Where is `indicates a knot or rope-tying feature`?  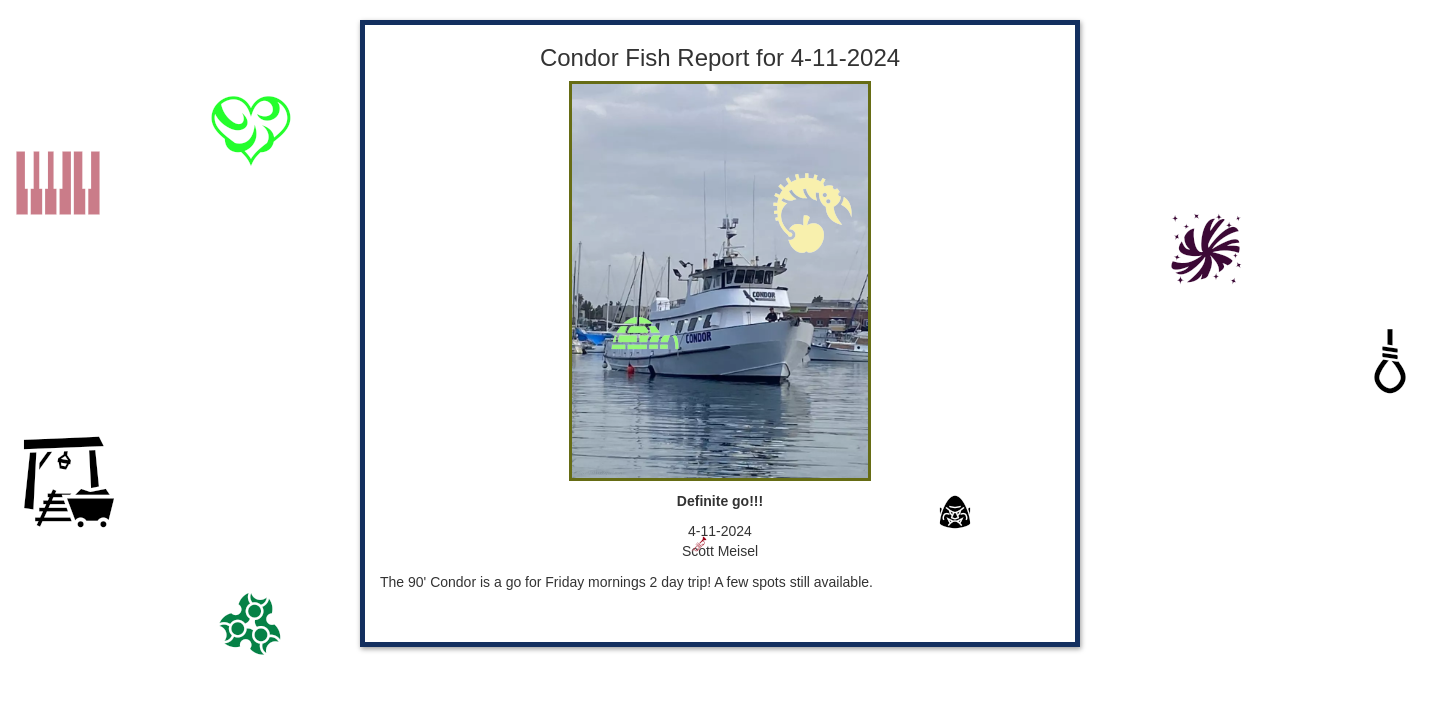 indicates a knot or rope-tying feature is located at coordinates (1390, 361).